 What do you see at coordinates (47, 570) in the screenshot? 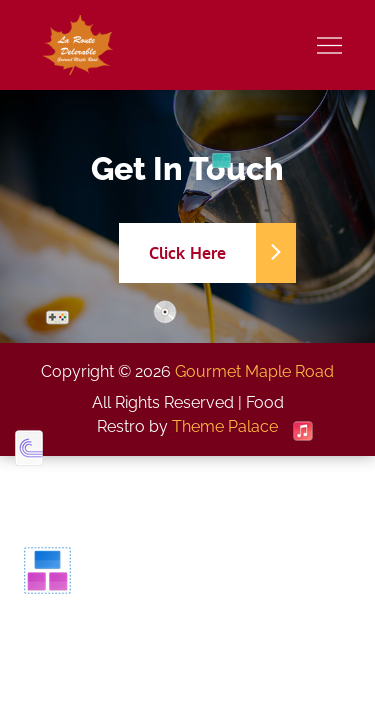
I see `select all items in the current view` at bounding box center [47, 570].